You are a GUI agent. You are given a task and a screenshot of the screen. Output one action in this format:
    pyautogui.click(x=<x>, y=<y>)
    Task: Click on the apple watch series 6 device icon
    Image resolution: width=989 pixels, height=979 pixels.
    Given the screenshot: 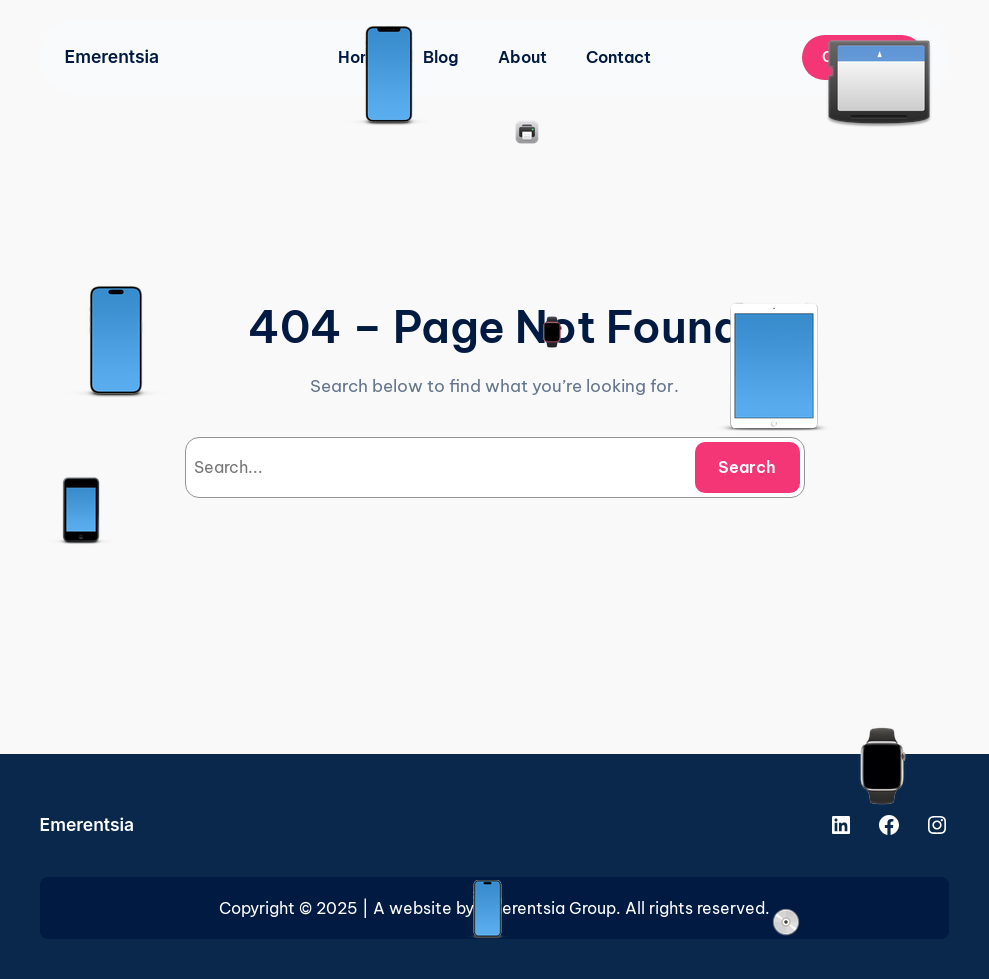 What is the action you would take?
    pyautogui.click(x=882, y=766)
    